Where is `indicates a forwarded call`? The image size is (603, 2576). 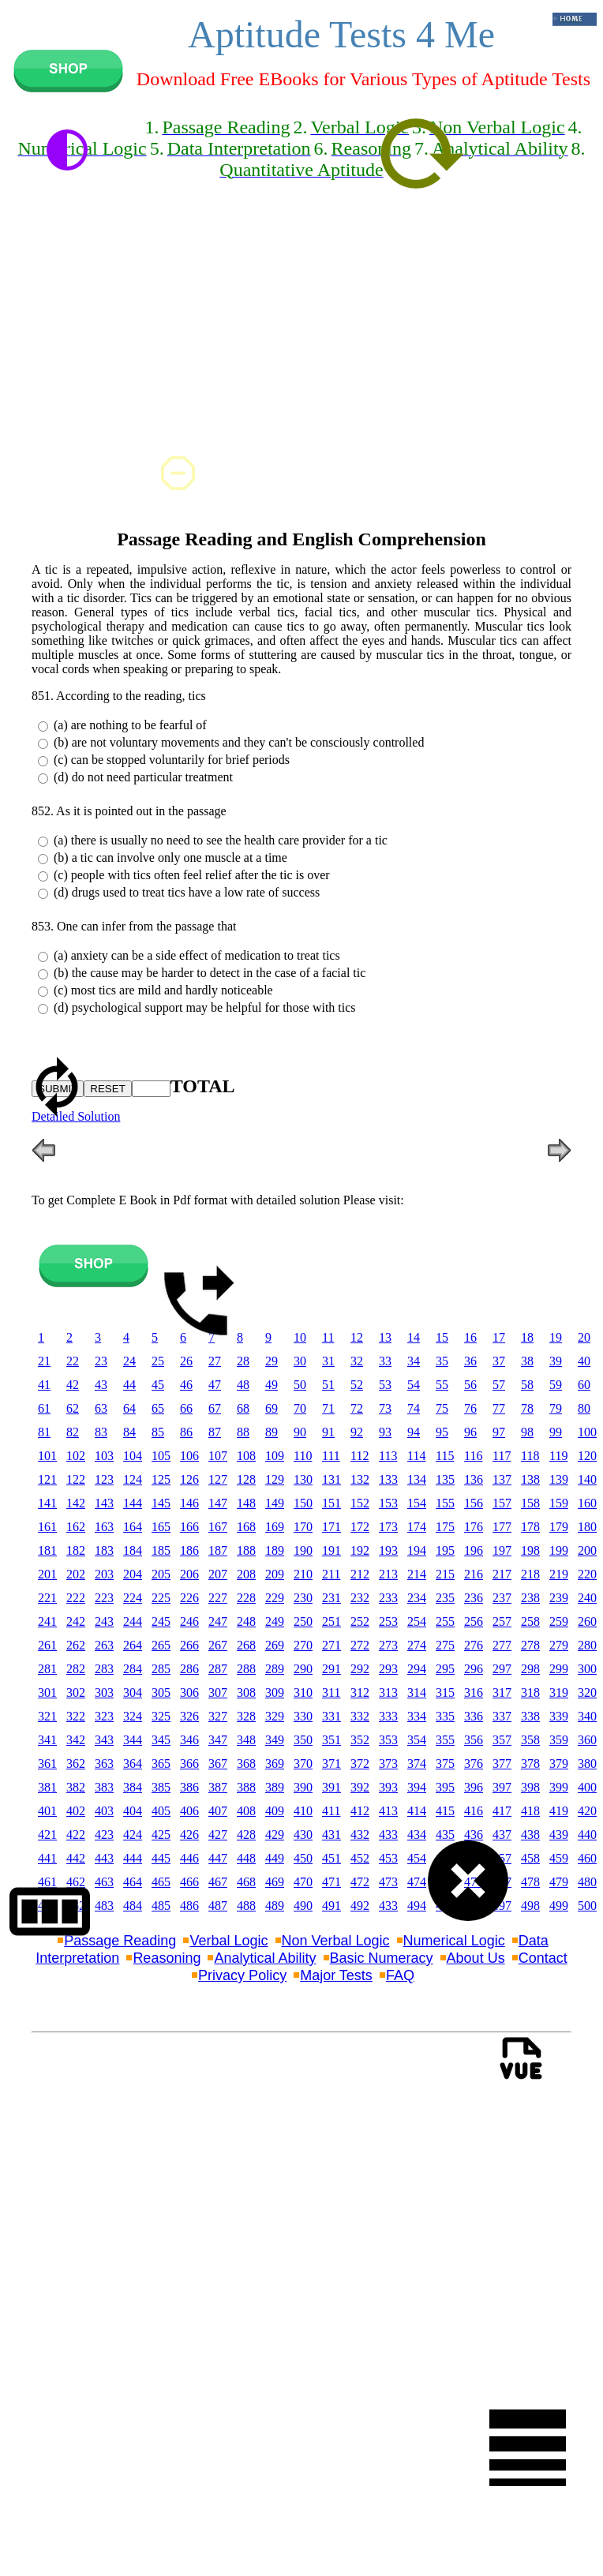 indicates a forwarded call is located at coordinates (196, 1304).